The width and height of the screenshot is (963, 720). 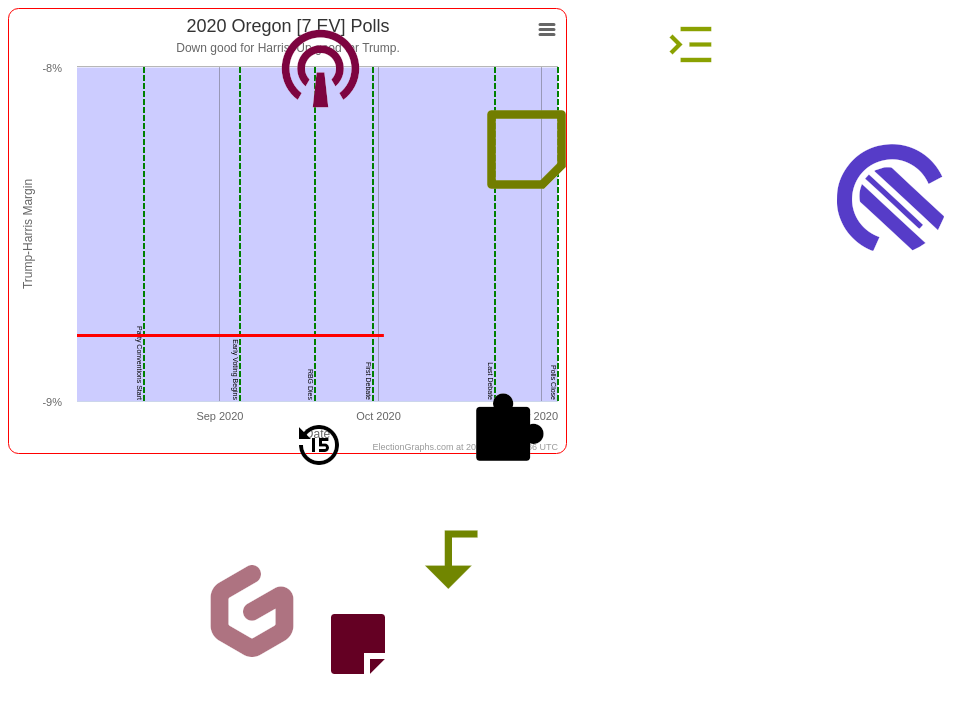 I want to click on indicates network or signal strength, so click(x=320, y=68).